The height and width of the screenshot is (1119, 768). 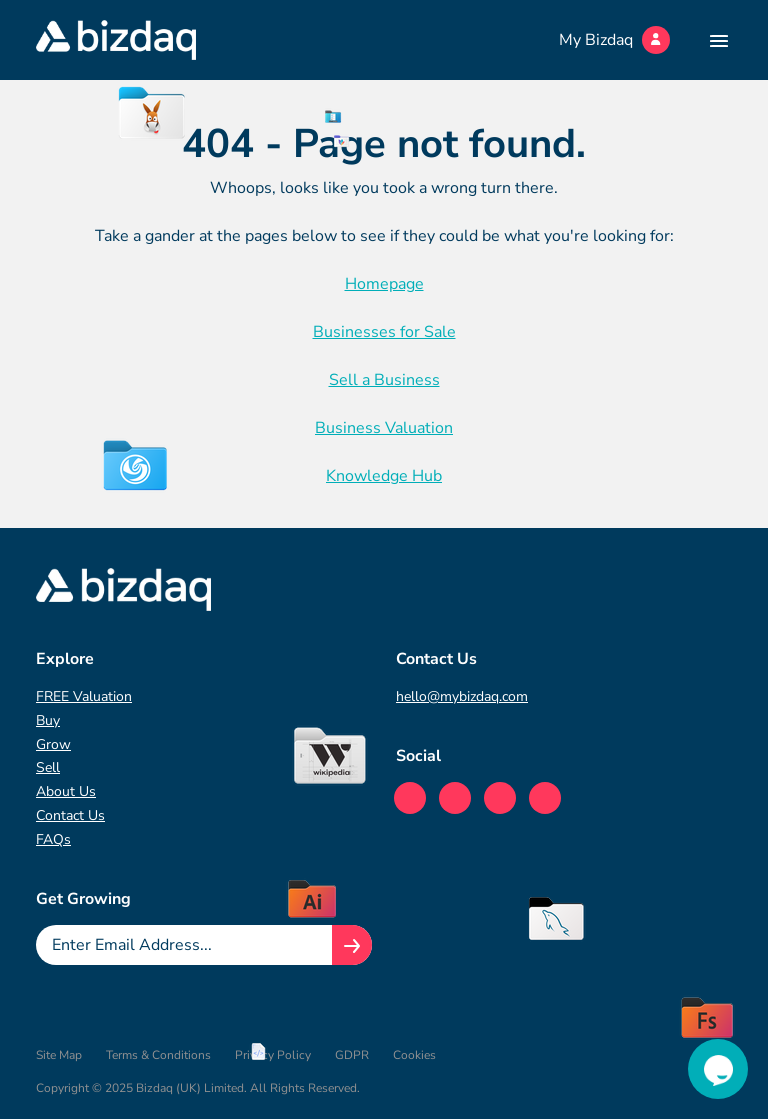 I want to click on open folder containing saved wikipedia articles, so click(x=329, y=757).